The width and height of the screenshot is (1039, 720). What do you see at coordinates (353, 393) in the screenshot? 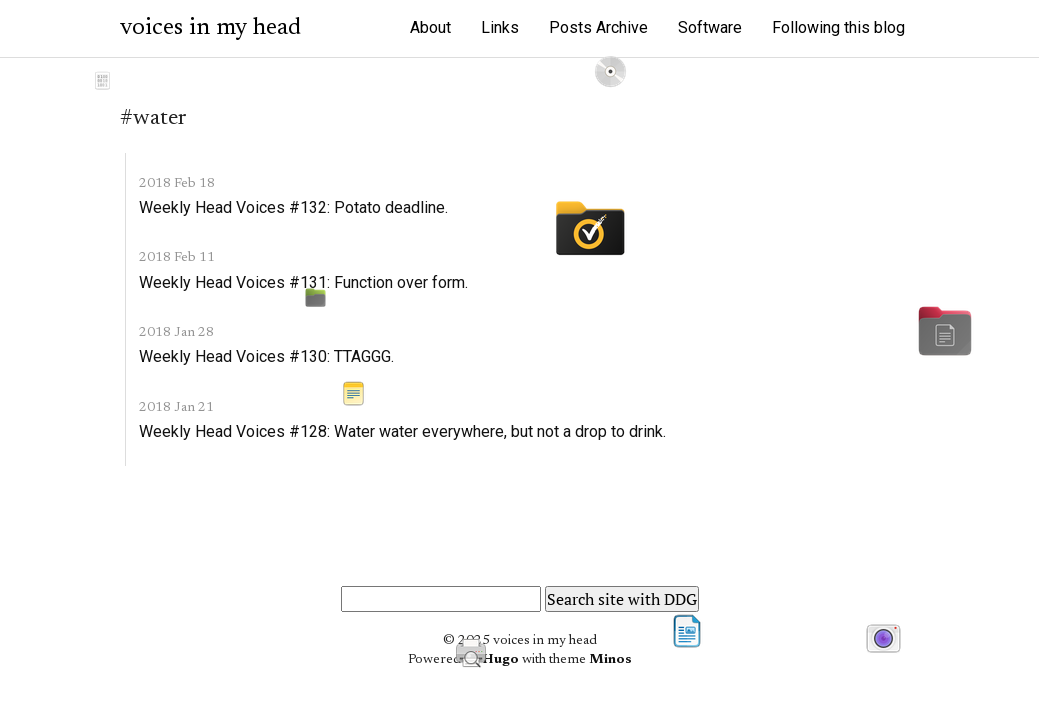
I see `open bijiben notes app` at bounding box center [353, 393].